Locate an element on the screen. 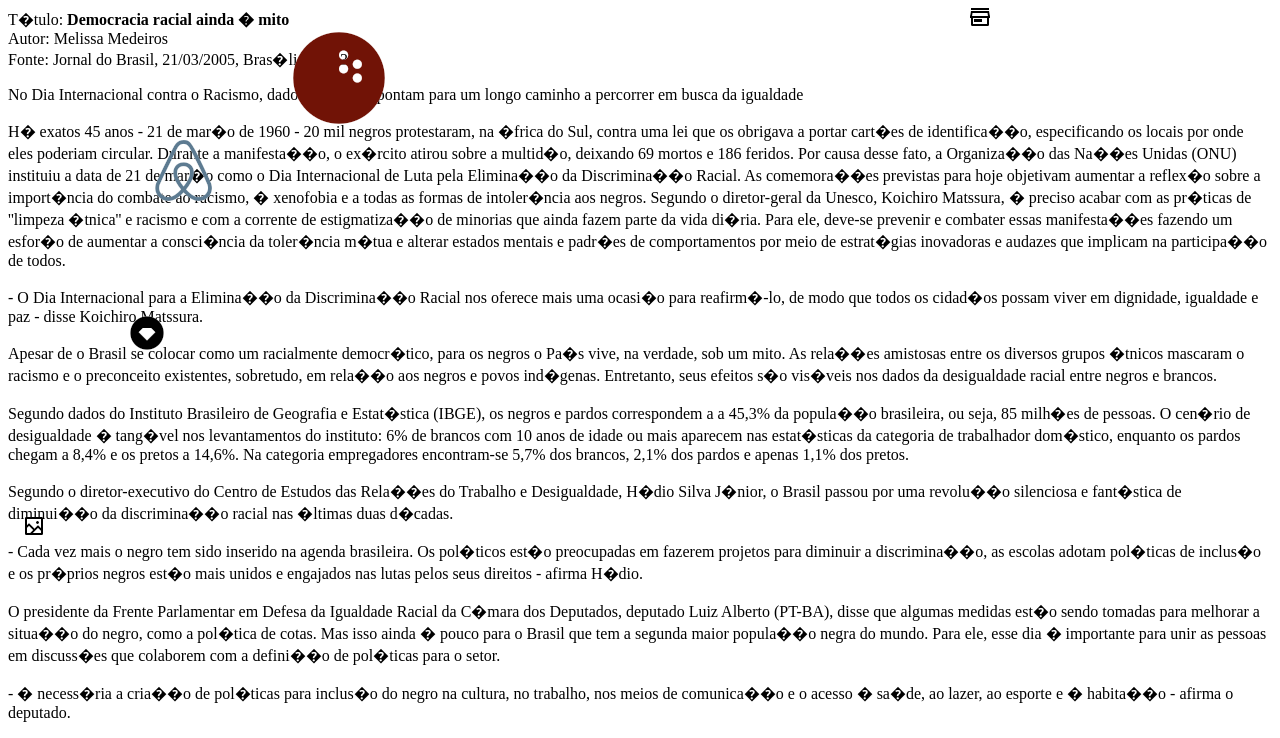 The height and width of the screenshot is (738, 1280). copper cryptocurrency logo is located at coordinates (147, 333).